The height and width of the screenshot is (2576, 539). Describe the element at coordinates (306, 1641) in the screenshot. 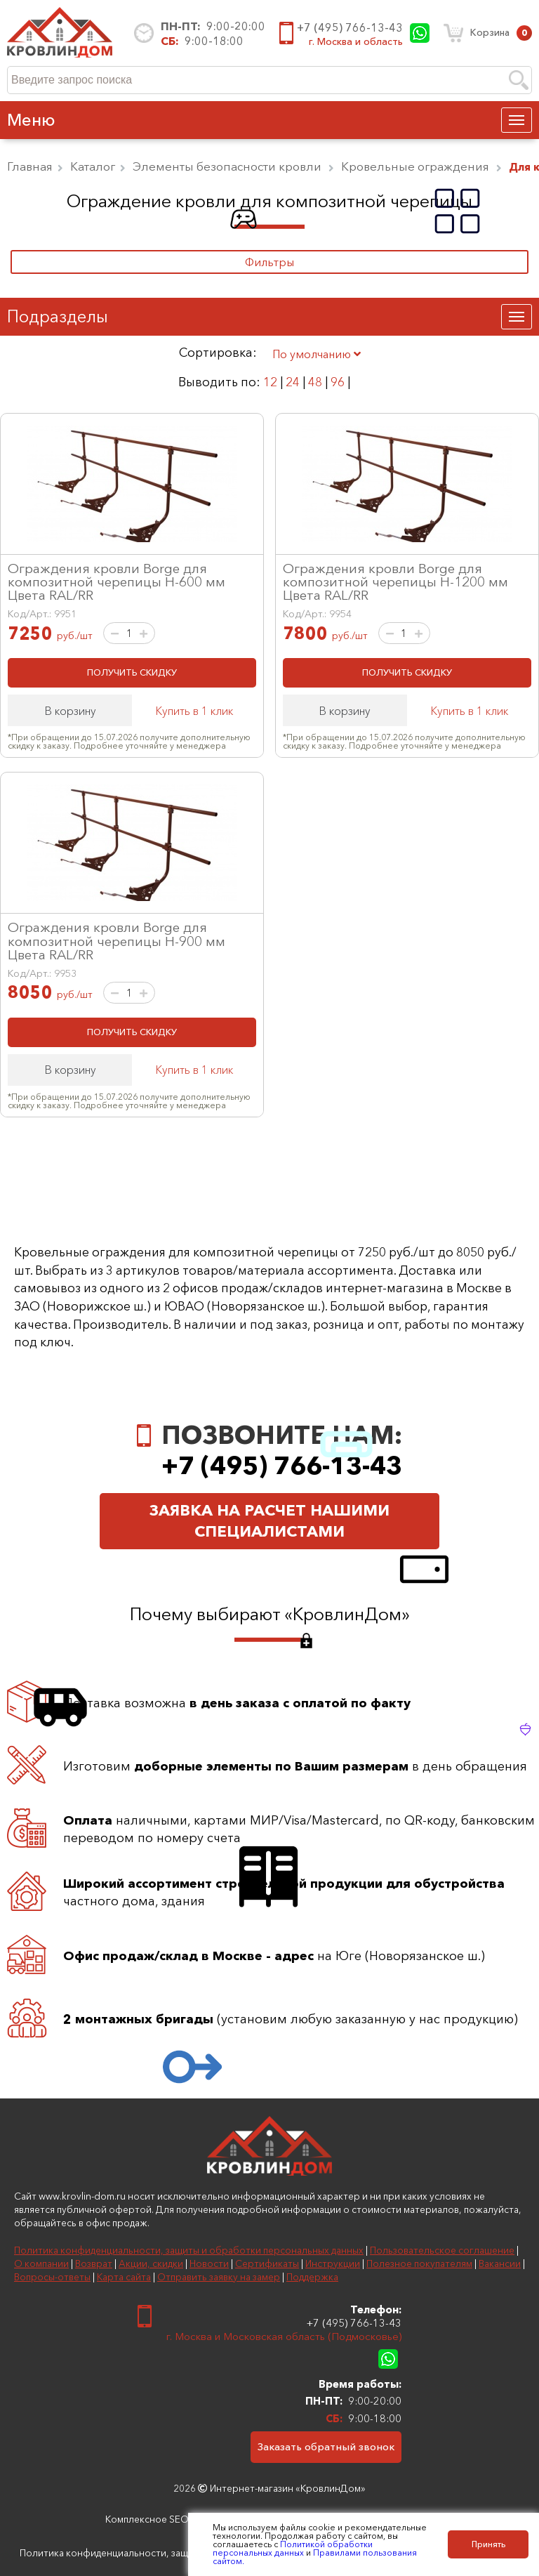

I see `indicates enhanced or additional security protection` at that location.